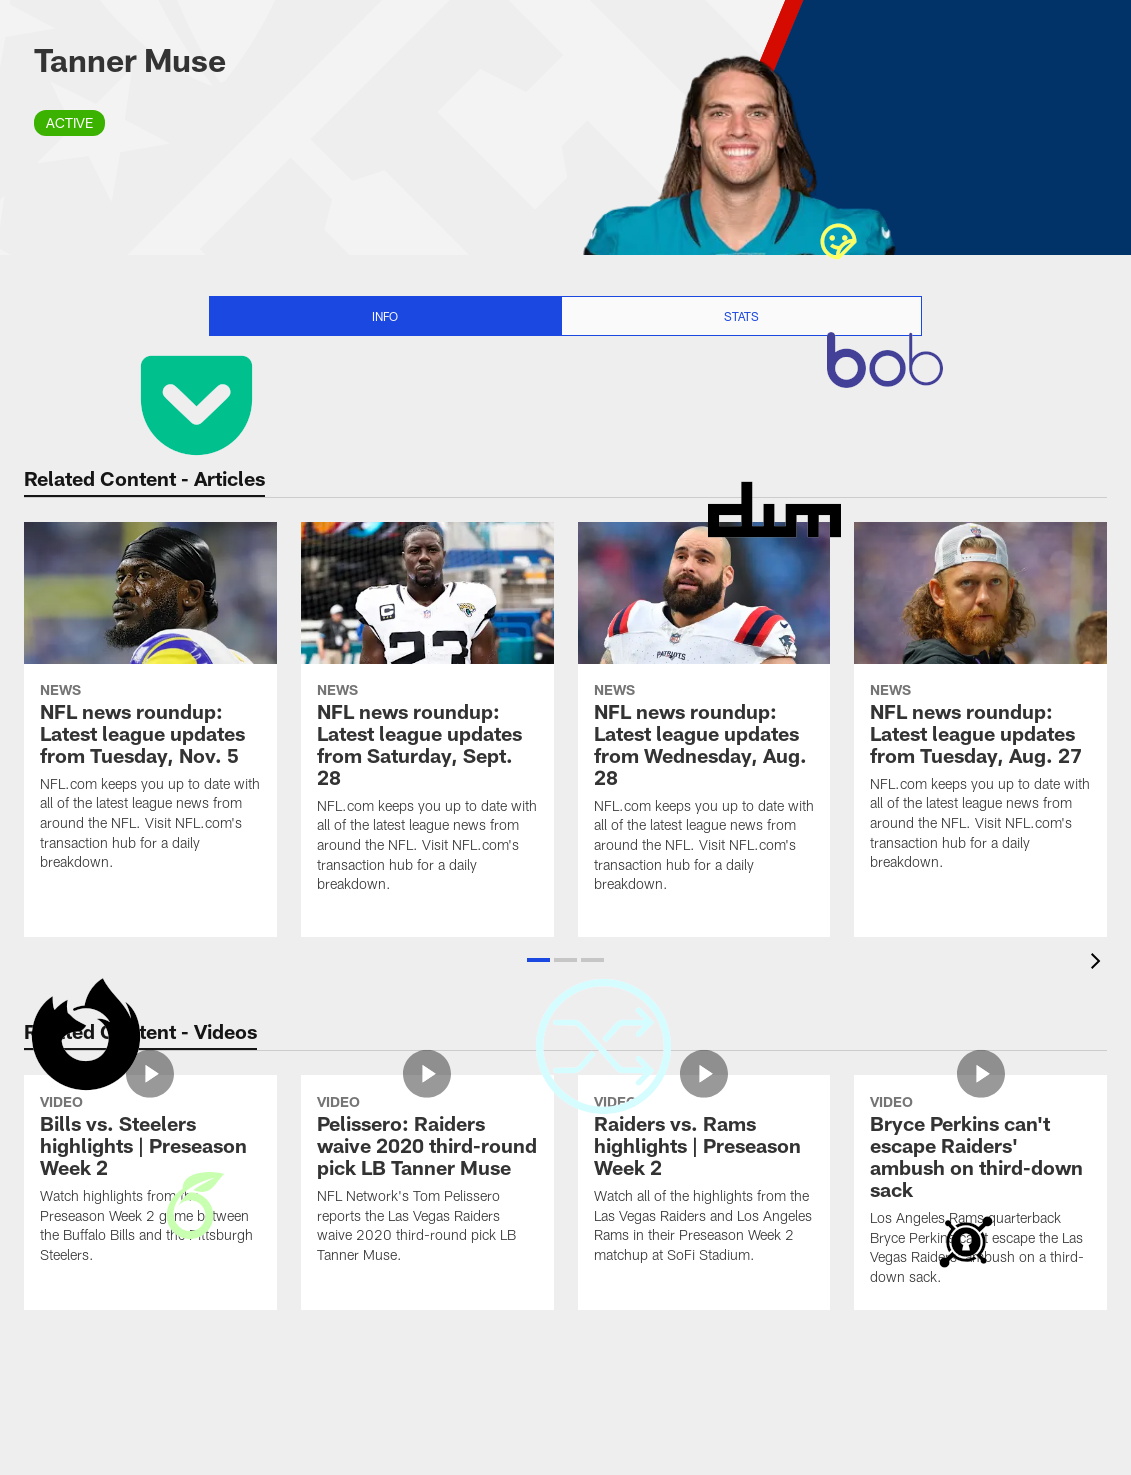 This screenshot has width=1131, height=1475. What do you see at coordinates (86, 1036) in the screenshot?
I see `open Firefox browser` at bounding box center [86, 1036].